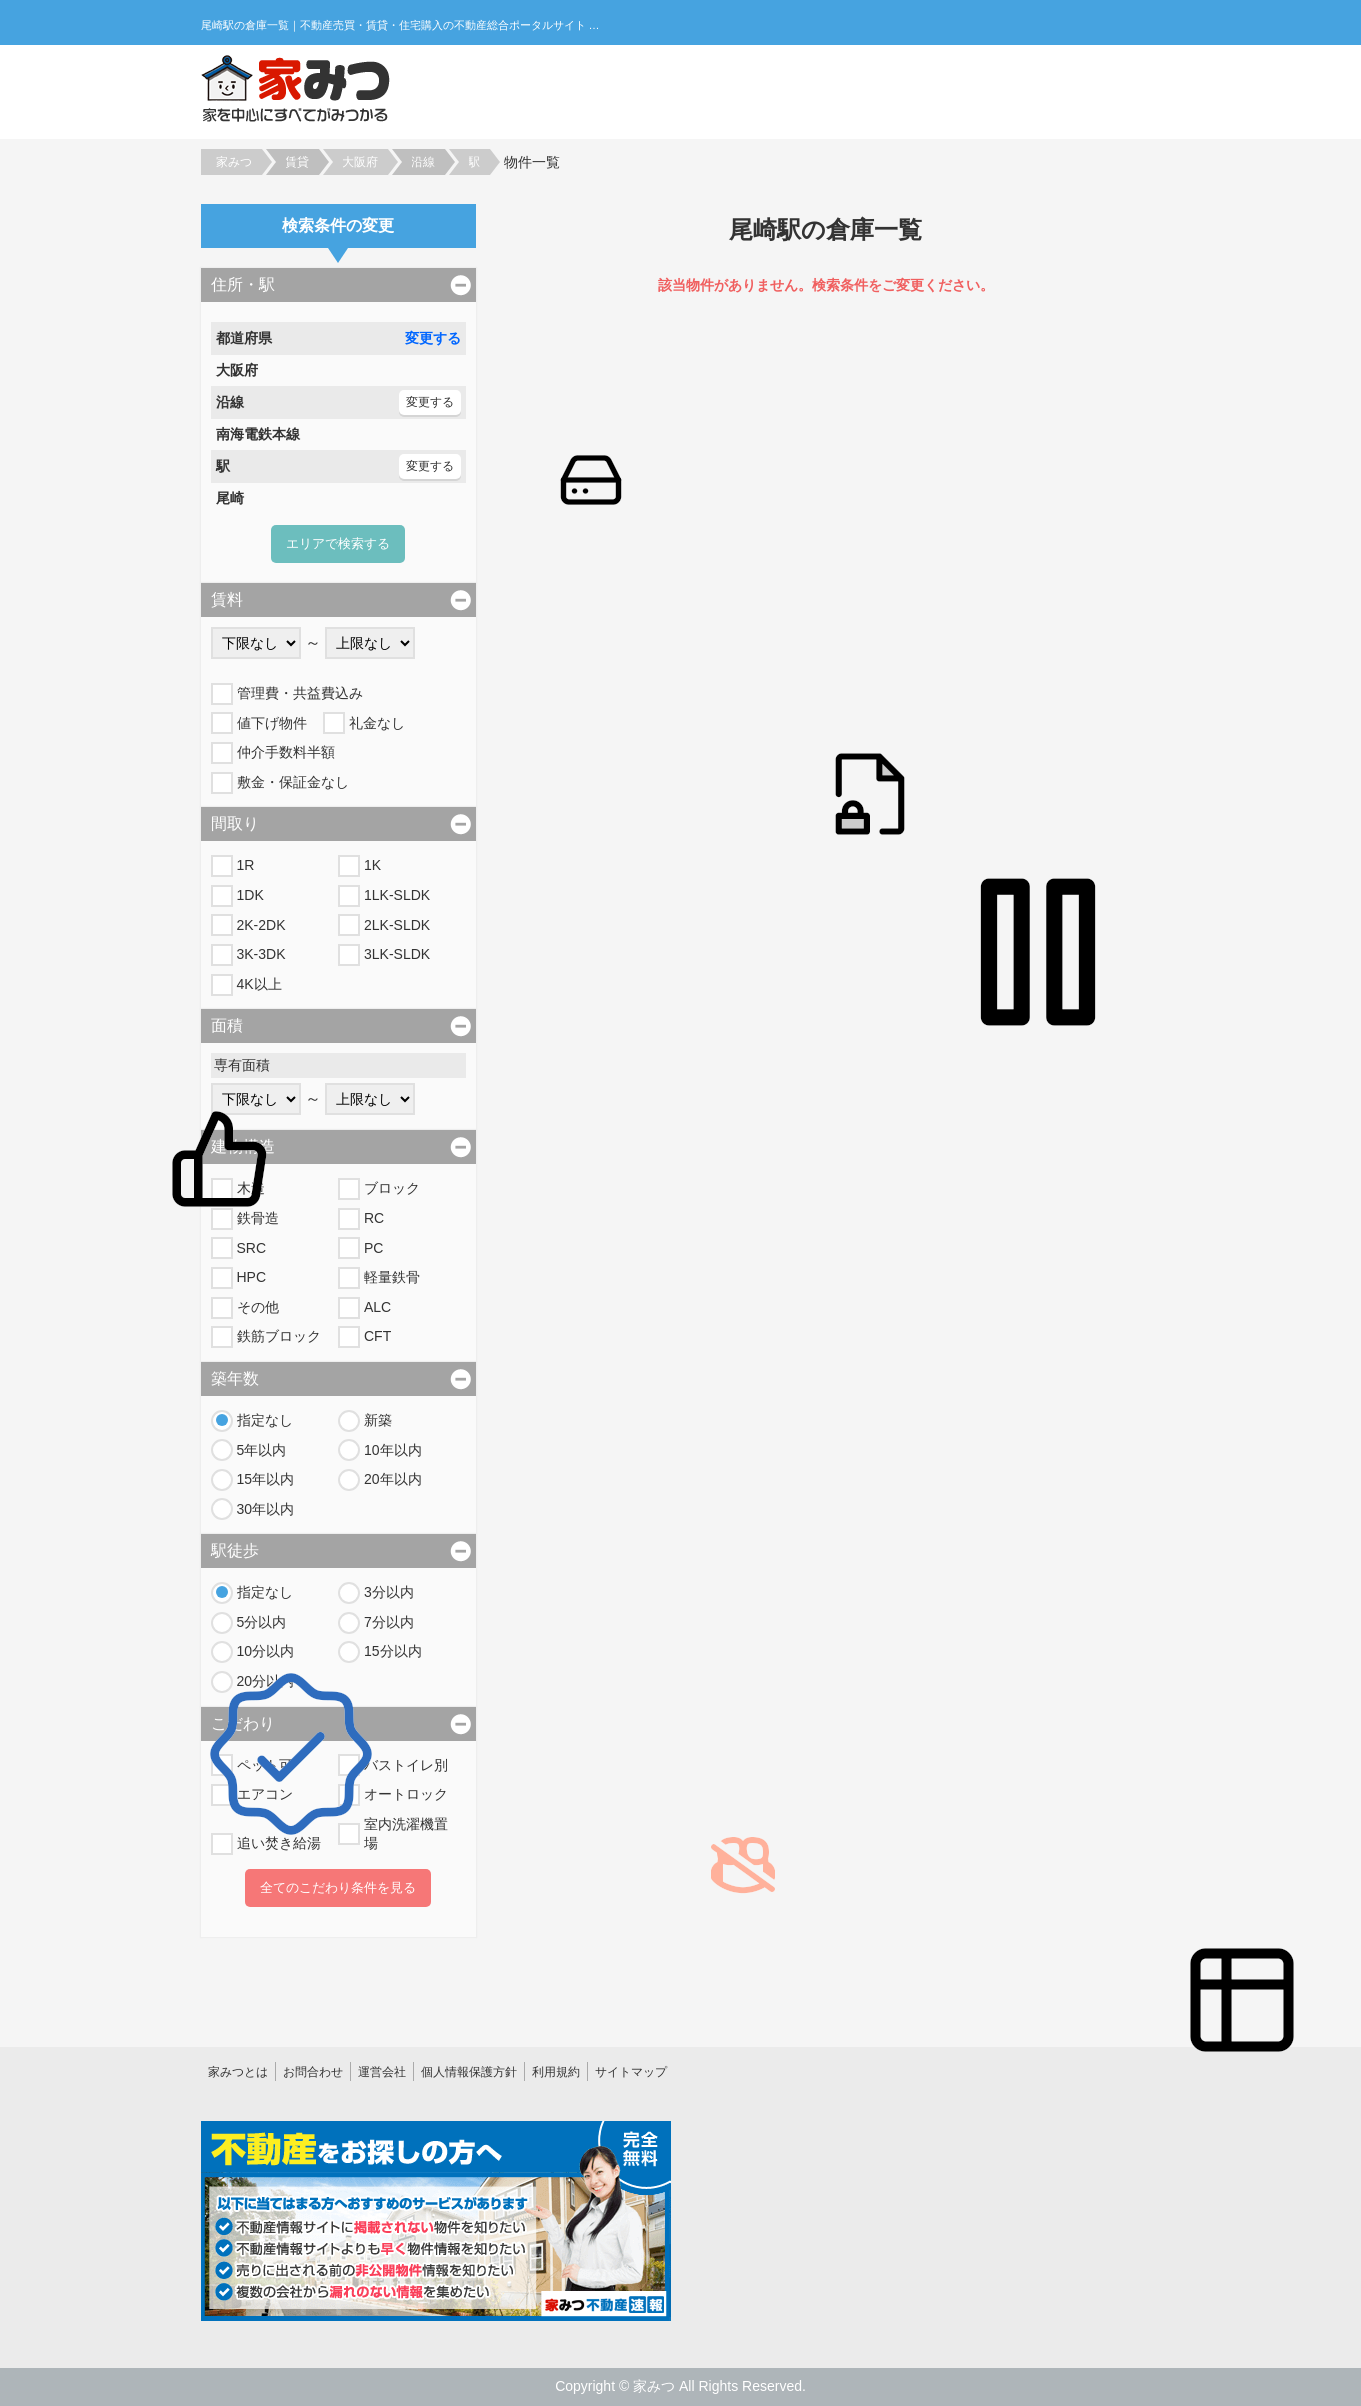 The width and height of the screenshot is (1361, 2406). I want to click on like or upvote content, so click(220, 1159).